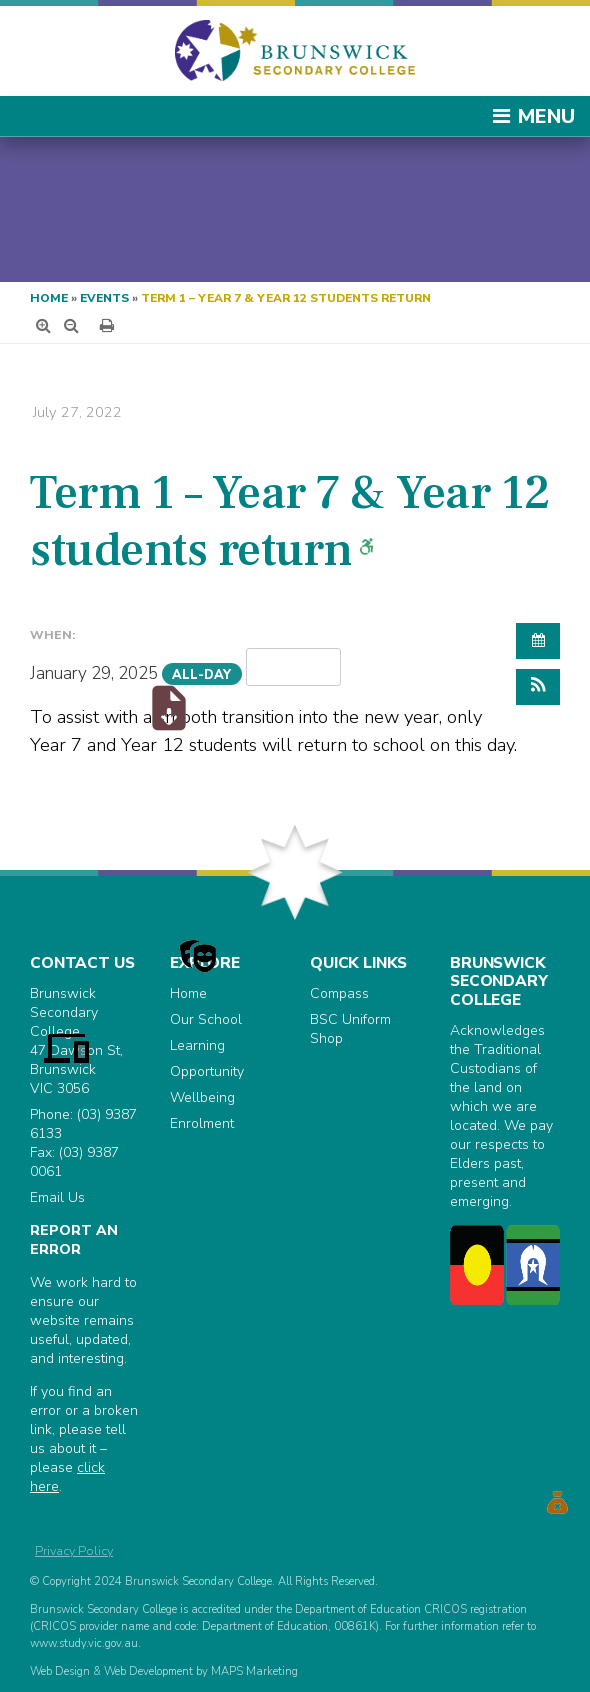 This screenshot has width=590, height=1692. What do you see at coordinates (66, 1048) in the screenshot?
I see `connect your phone to another device` at bounding box center [66, 1048].